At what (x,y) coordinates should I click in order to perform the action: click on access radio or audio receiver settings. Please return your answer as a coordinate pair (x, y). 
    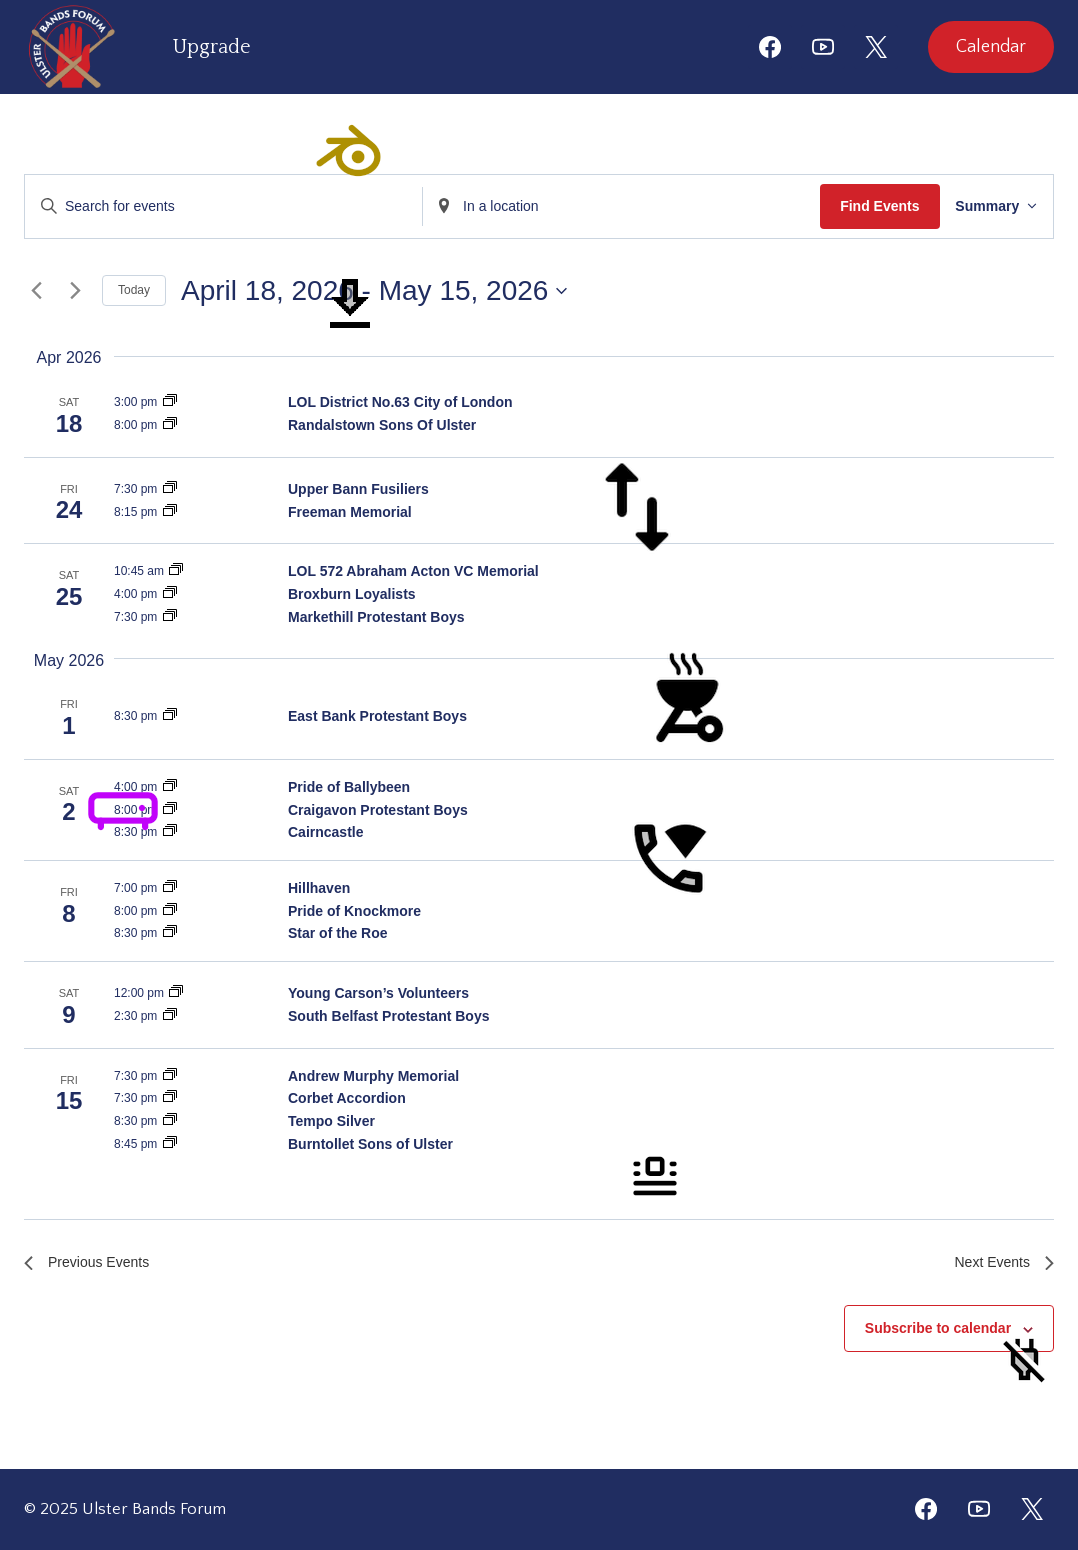
    Looking at the image, I should click on (123, 808).